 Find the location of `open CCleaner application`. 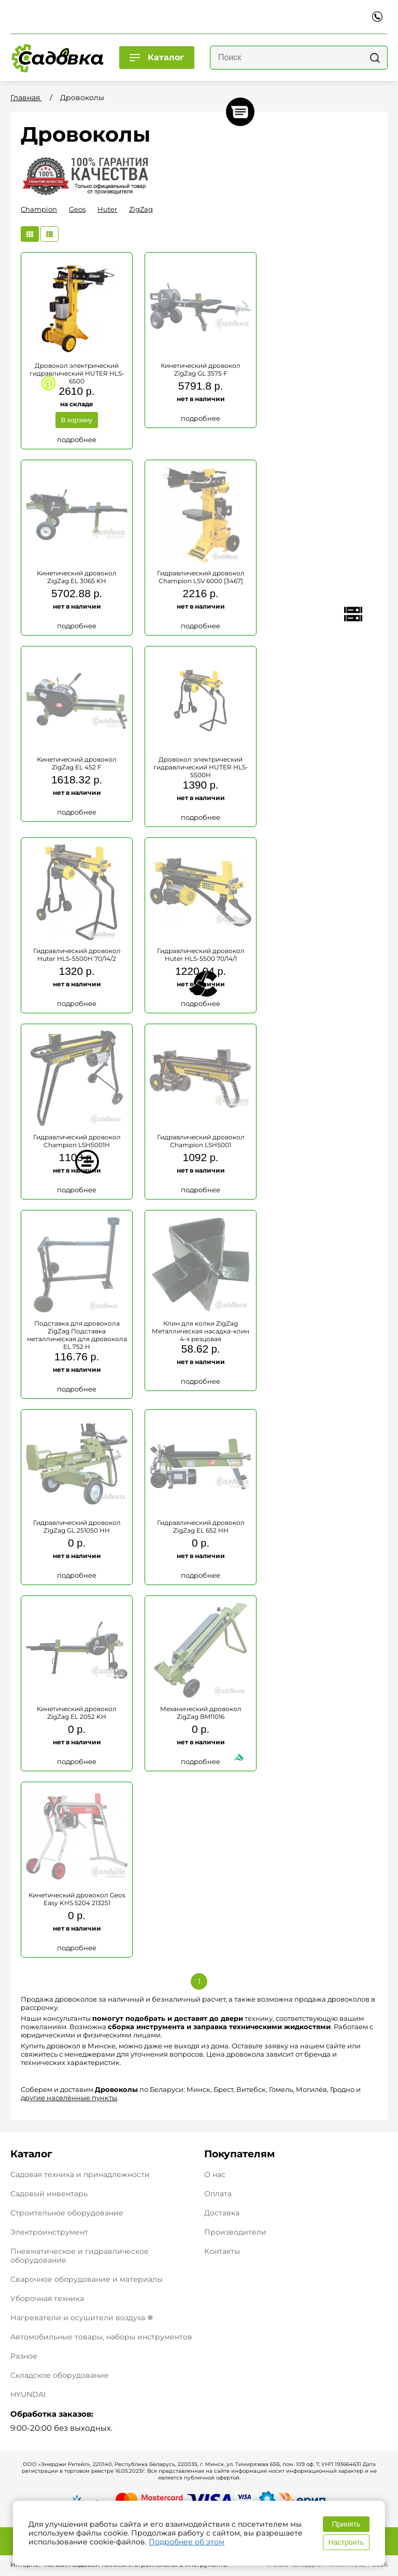

open CCleaner application is located at coordinates (203, 984).